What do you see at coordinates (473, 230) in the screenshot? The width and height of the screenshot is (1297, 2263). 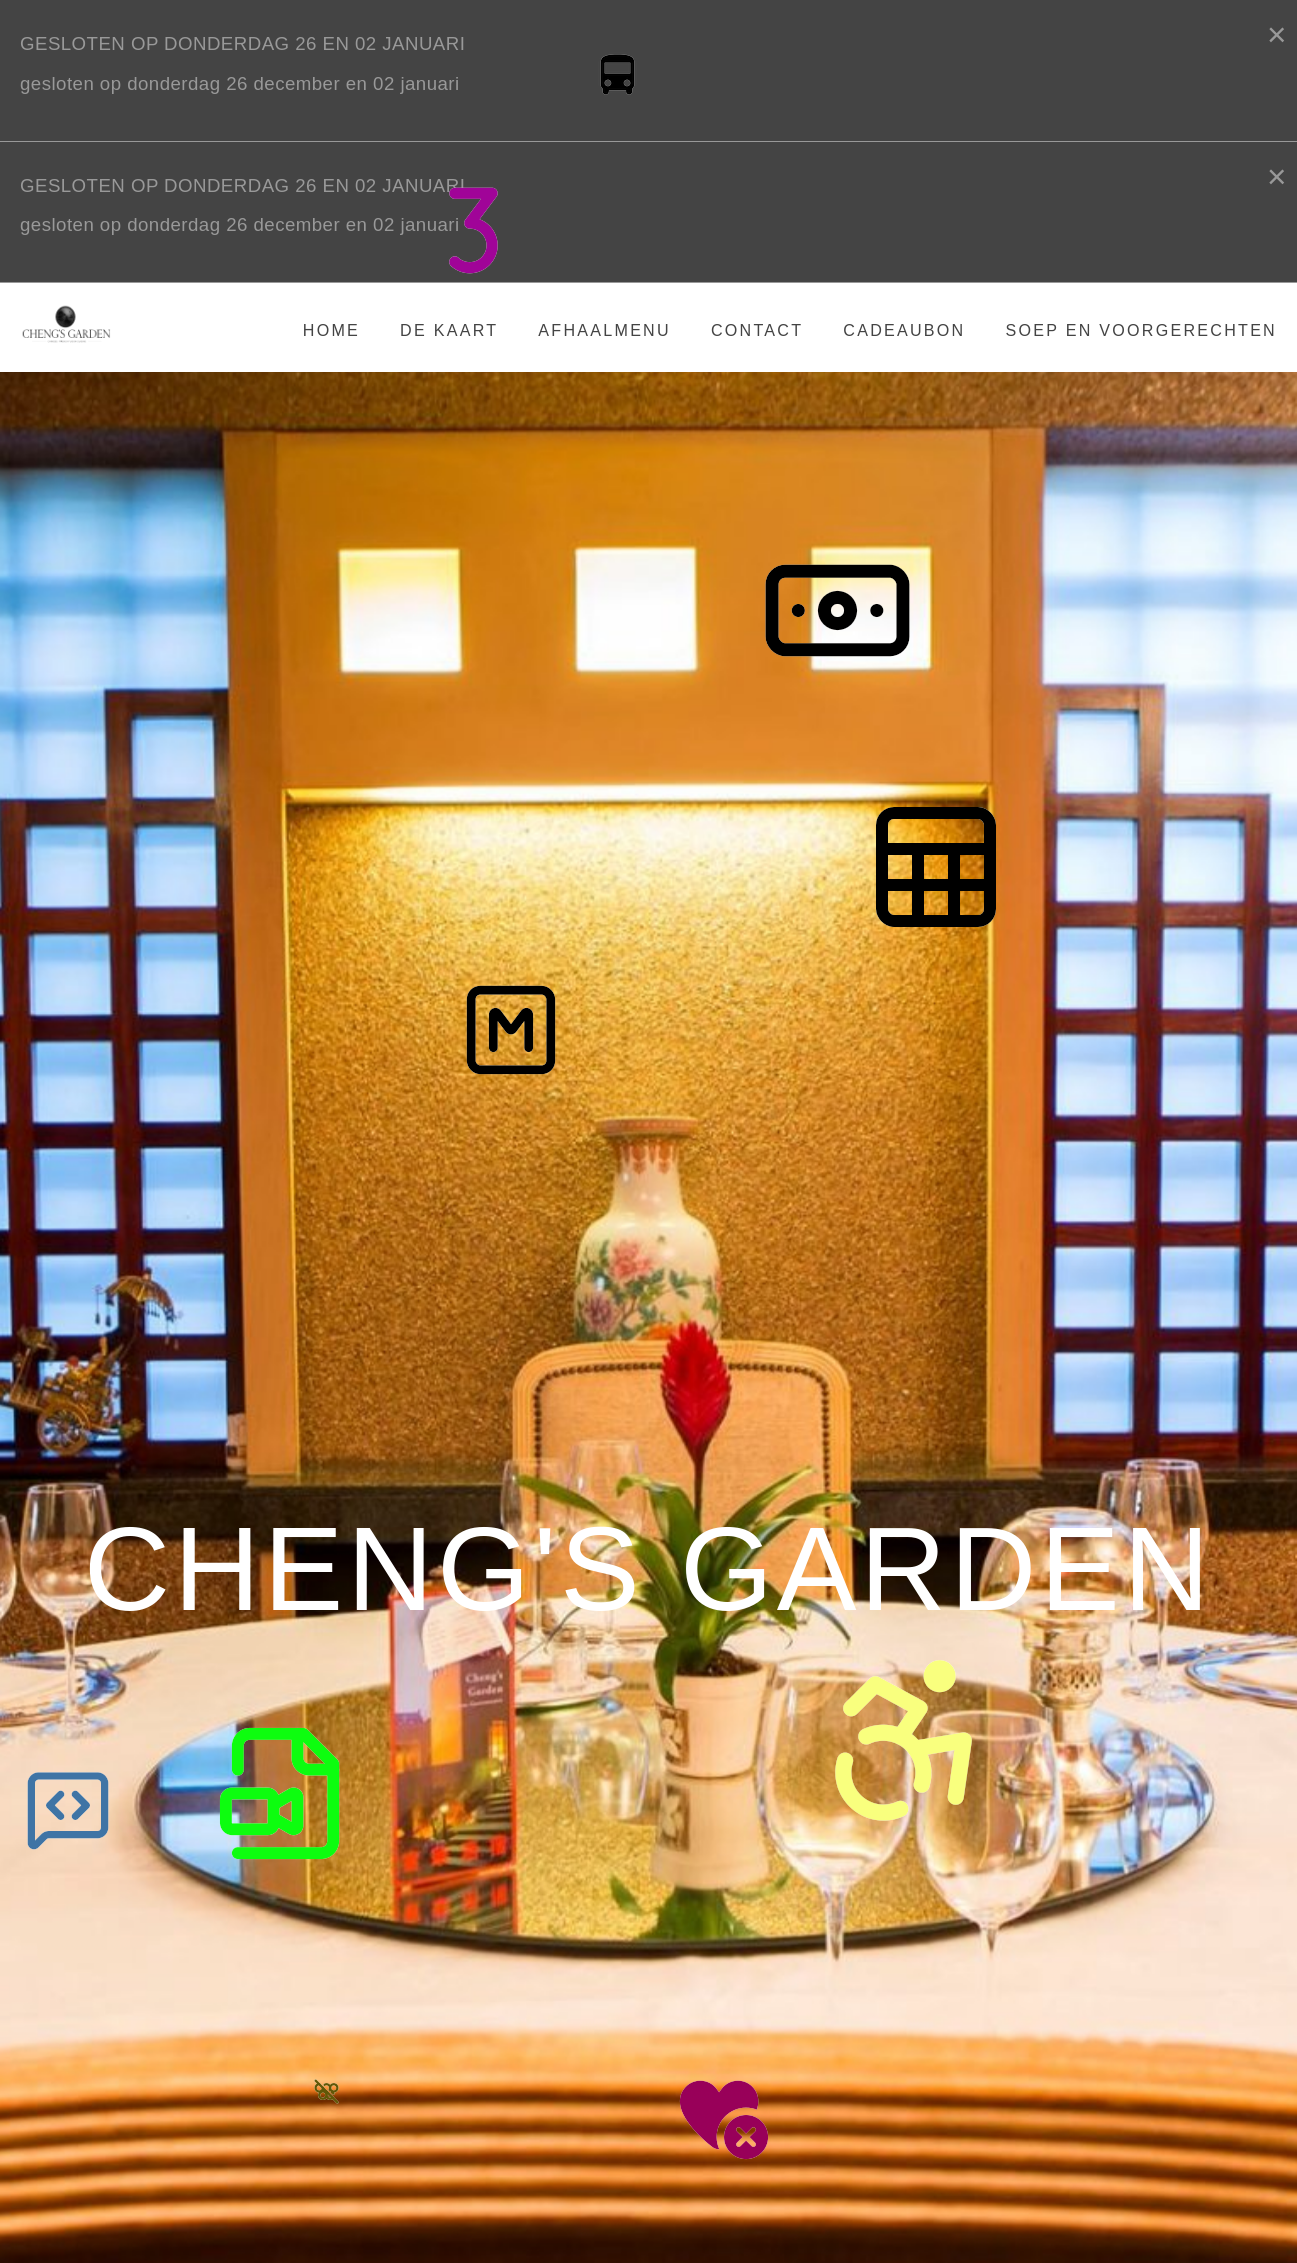 I see `indicates step three in a multi-step process` at bounding box center [473, 230].